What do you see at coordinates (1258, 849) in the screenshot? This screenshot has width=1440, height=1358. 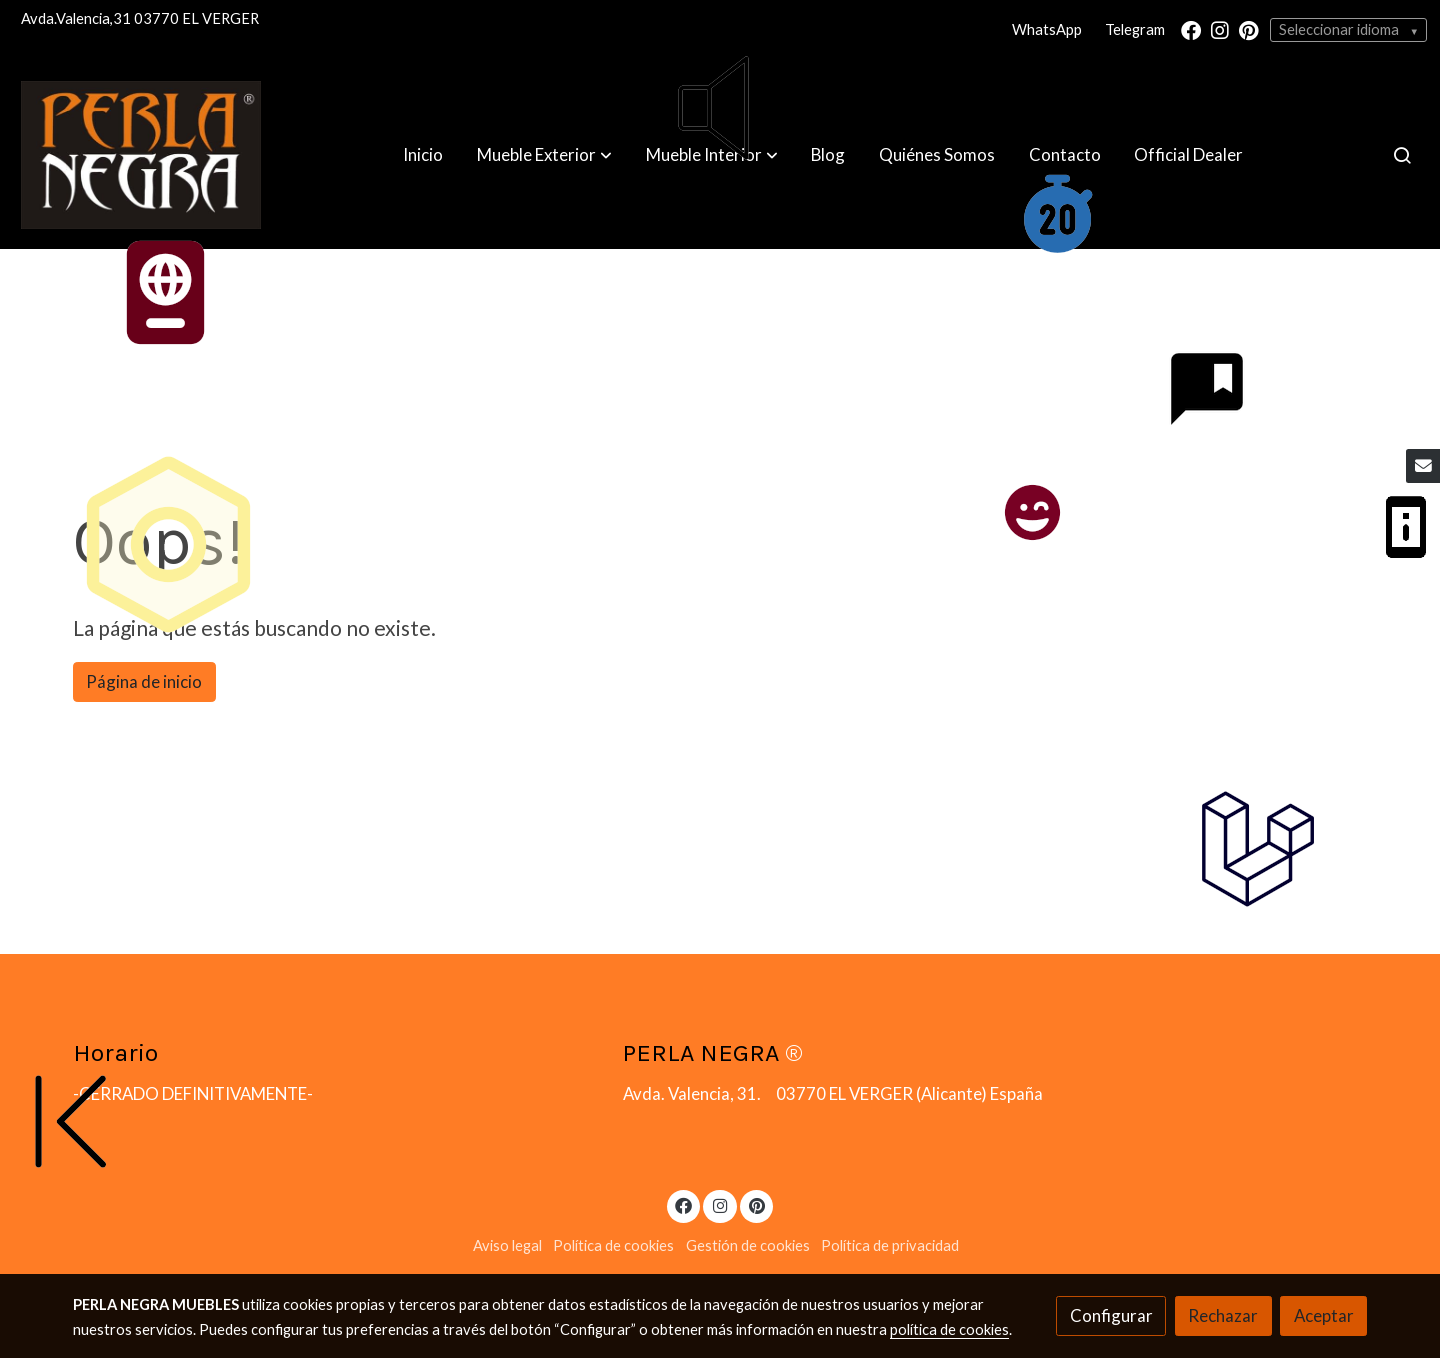 I see `laravel framework logo` at bounding box center [1258, 849].